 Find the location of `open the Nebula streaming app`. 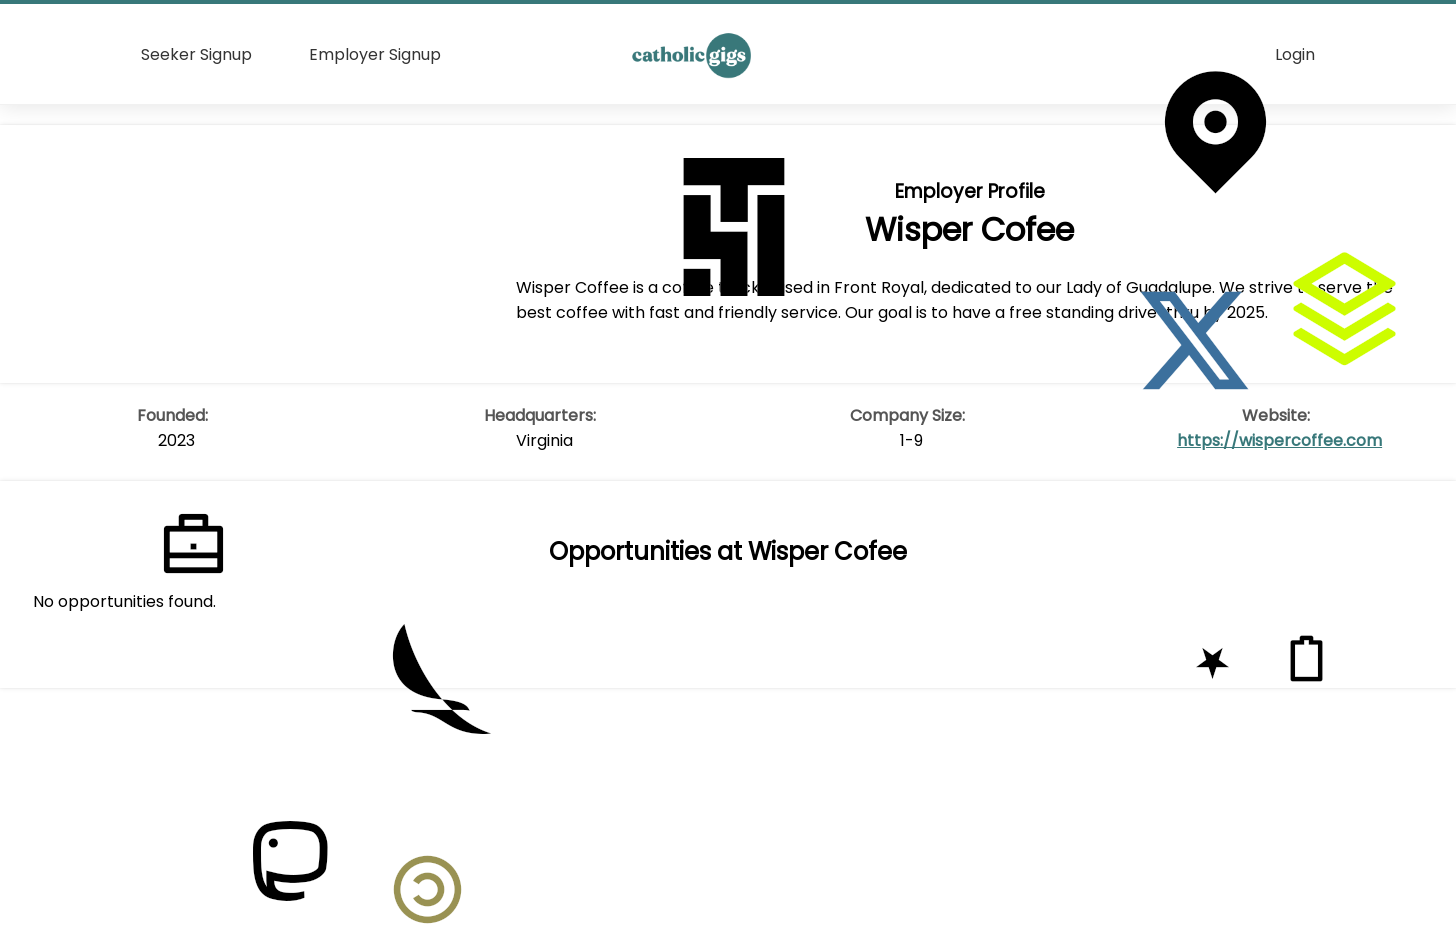

open the Nebula streaming app is located at coordinates (1212, 663).